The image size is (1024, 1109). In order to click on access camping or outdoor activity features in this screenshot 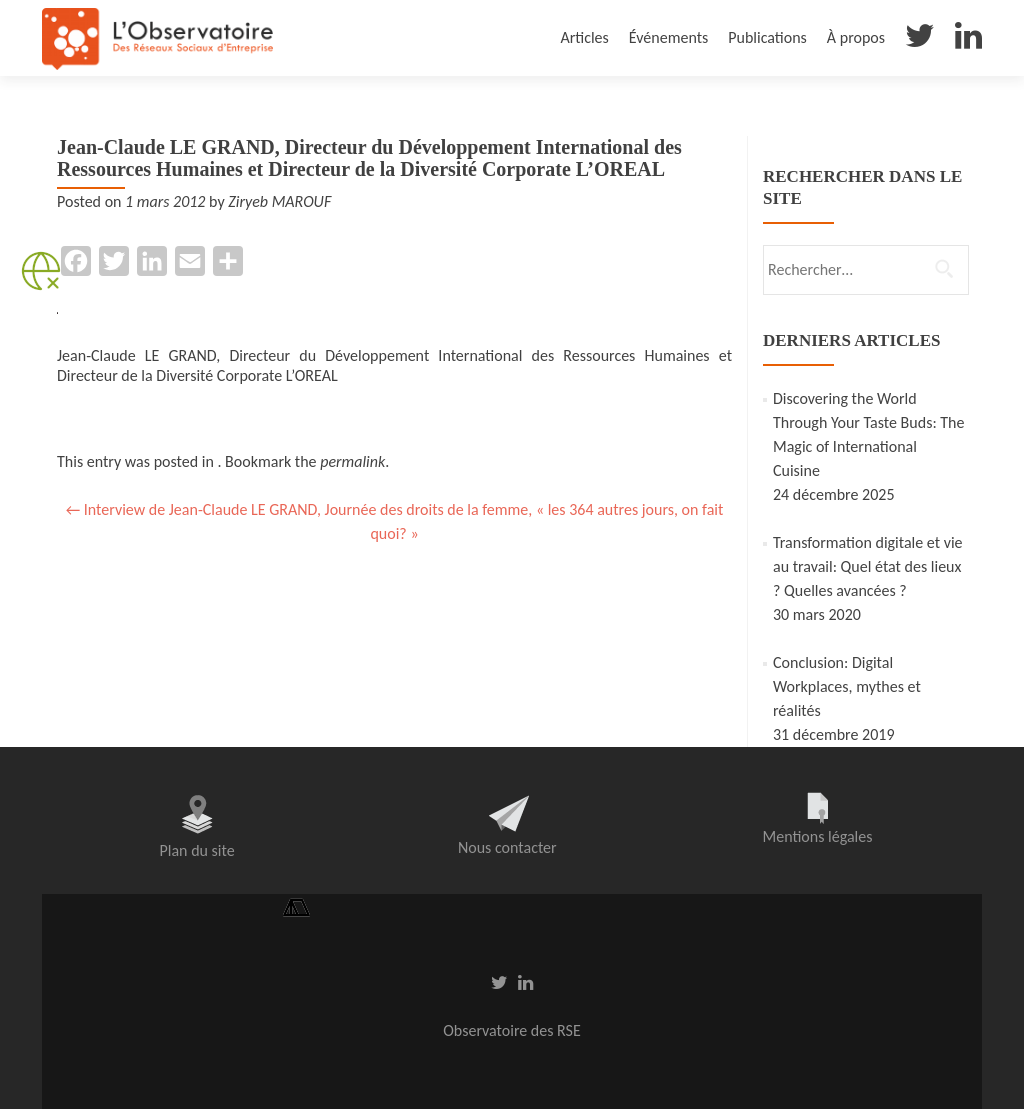, I will do `click(296, 908)`.